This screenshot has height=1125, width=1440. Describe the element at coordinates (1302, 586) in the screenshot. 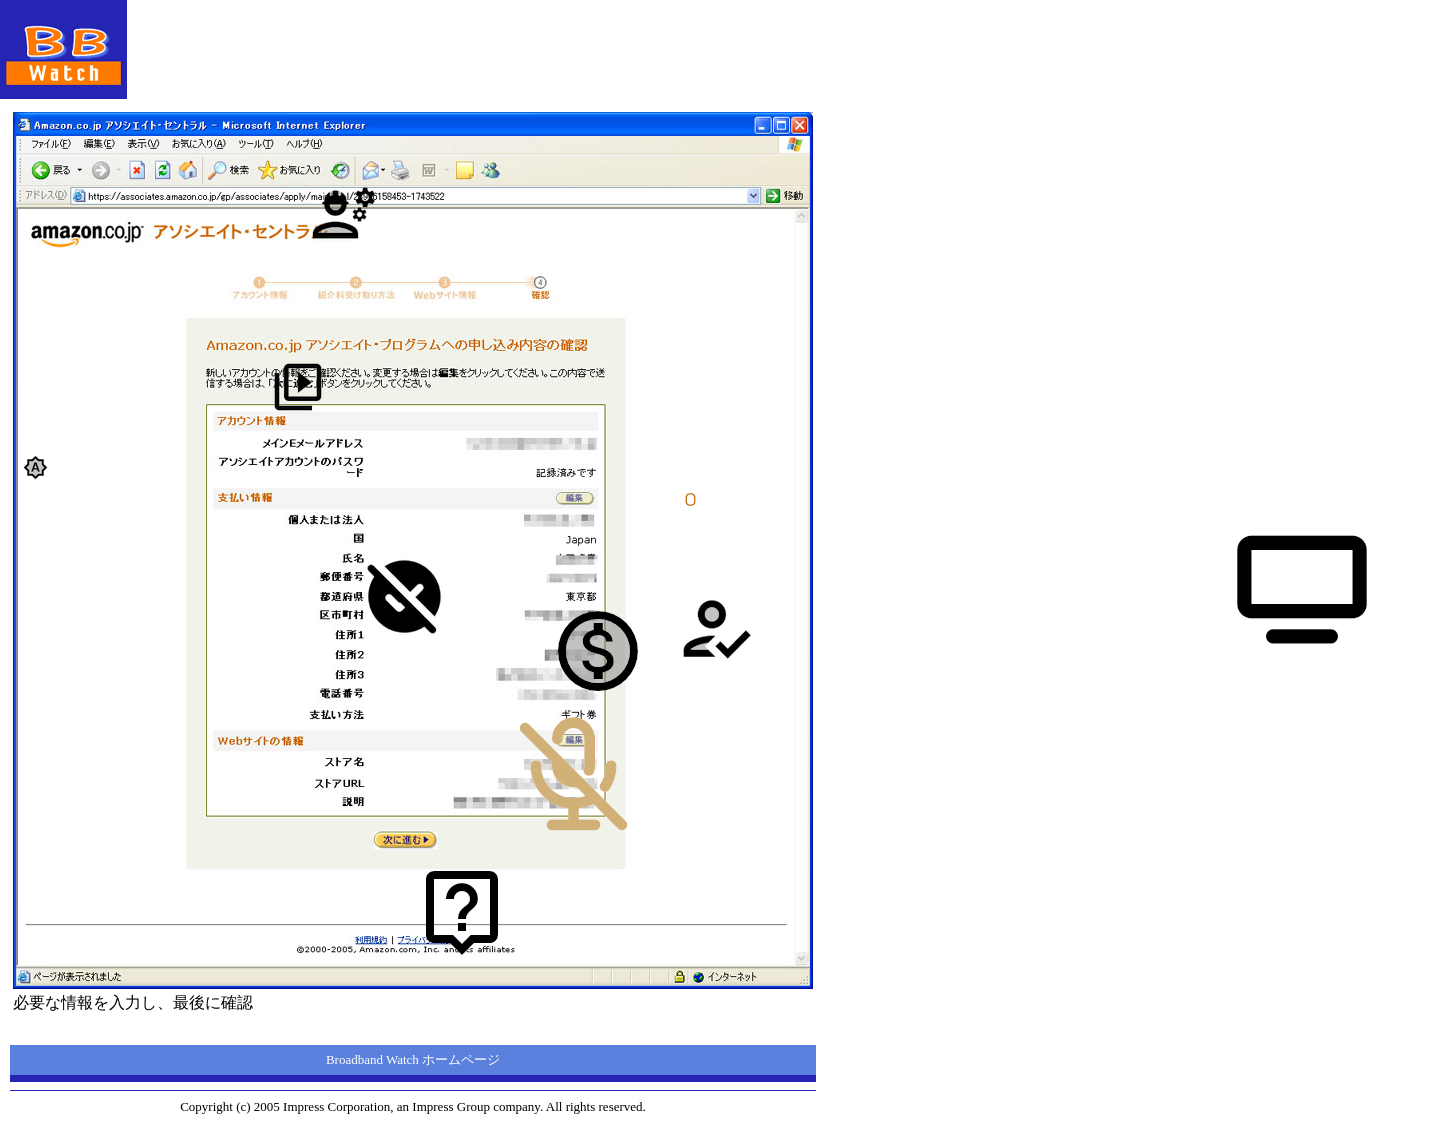

I see `access TV or video streaming` at that location.